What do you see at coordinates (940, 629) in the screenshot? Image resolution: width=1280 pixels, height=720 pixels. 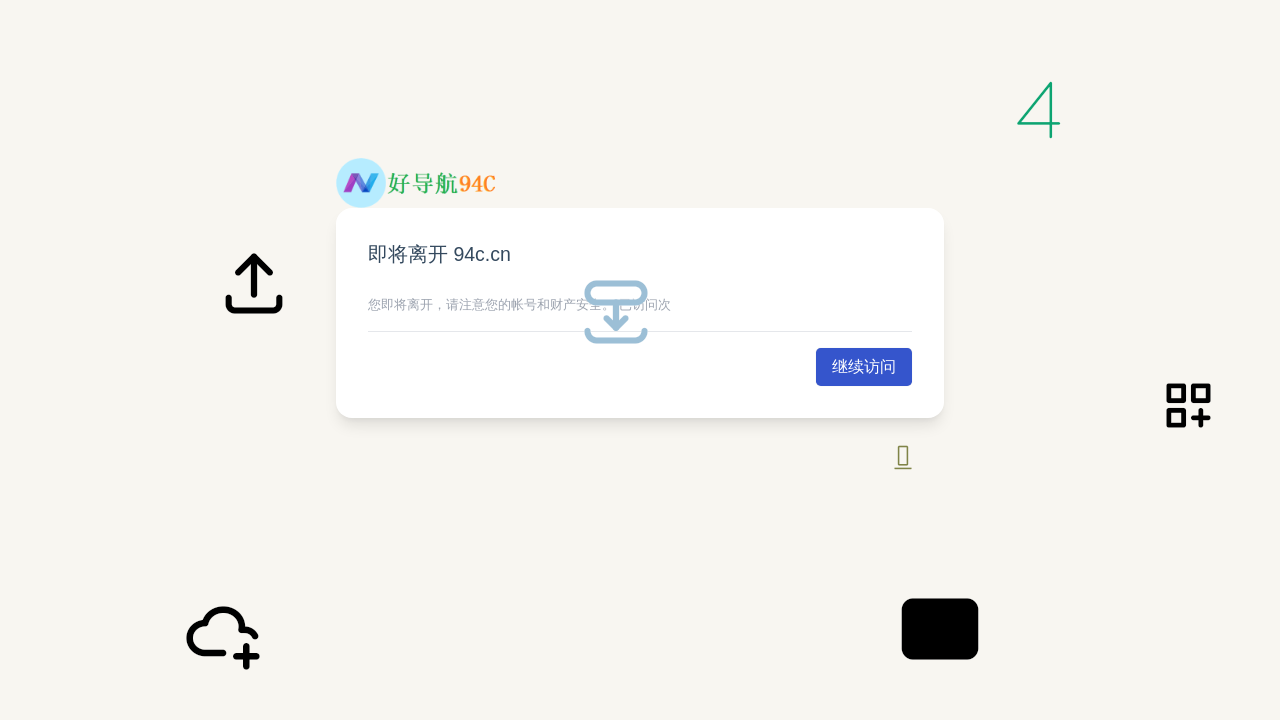 I see `a placeholder or container element` at bounding box center [940, 629].